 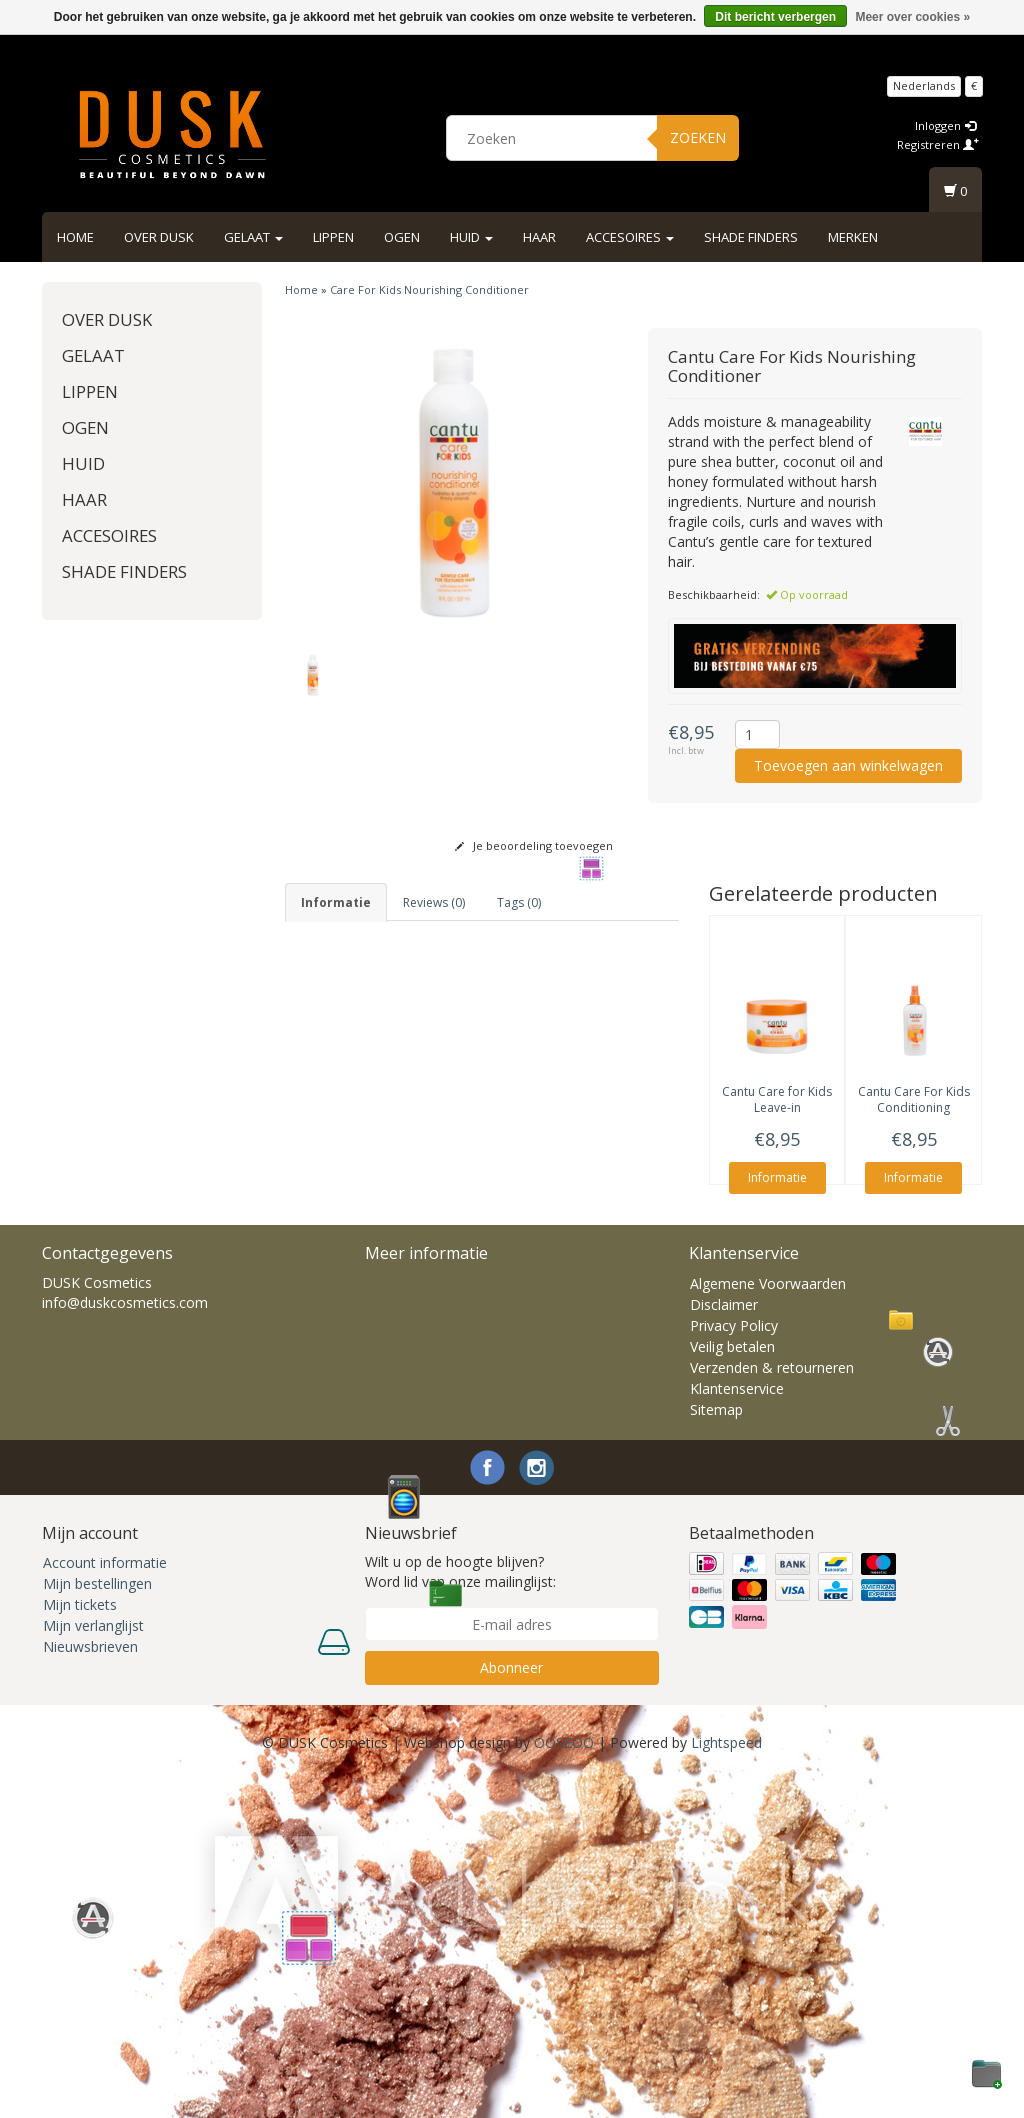 What do you see at coordinates (445, 1594) in the screenshot?
I see `folder containing windows insider or beta system files` at bounding box center [445, 1594].